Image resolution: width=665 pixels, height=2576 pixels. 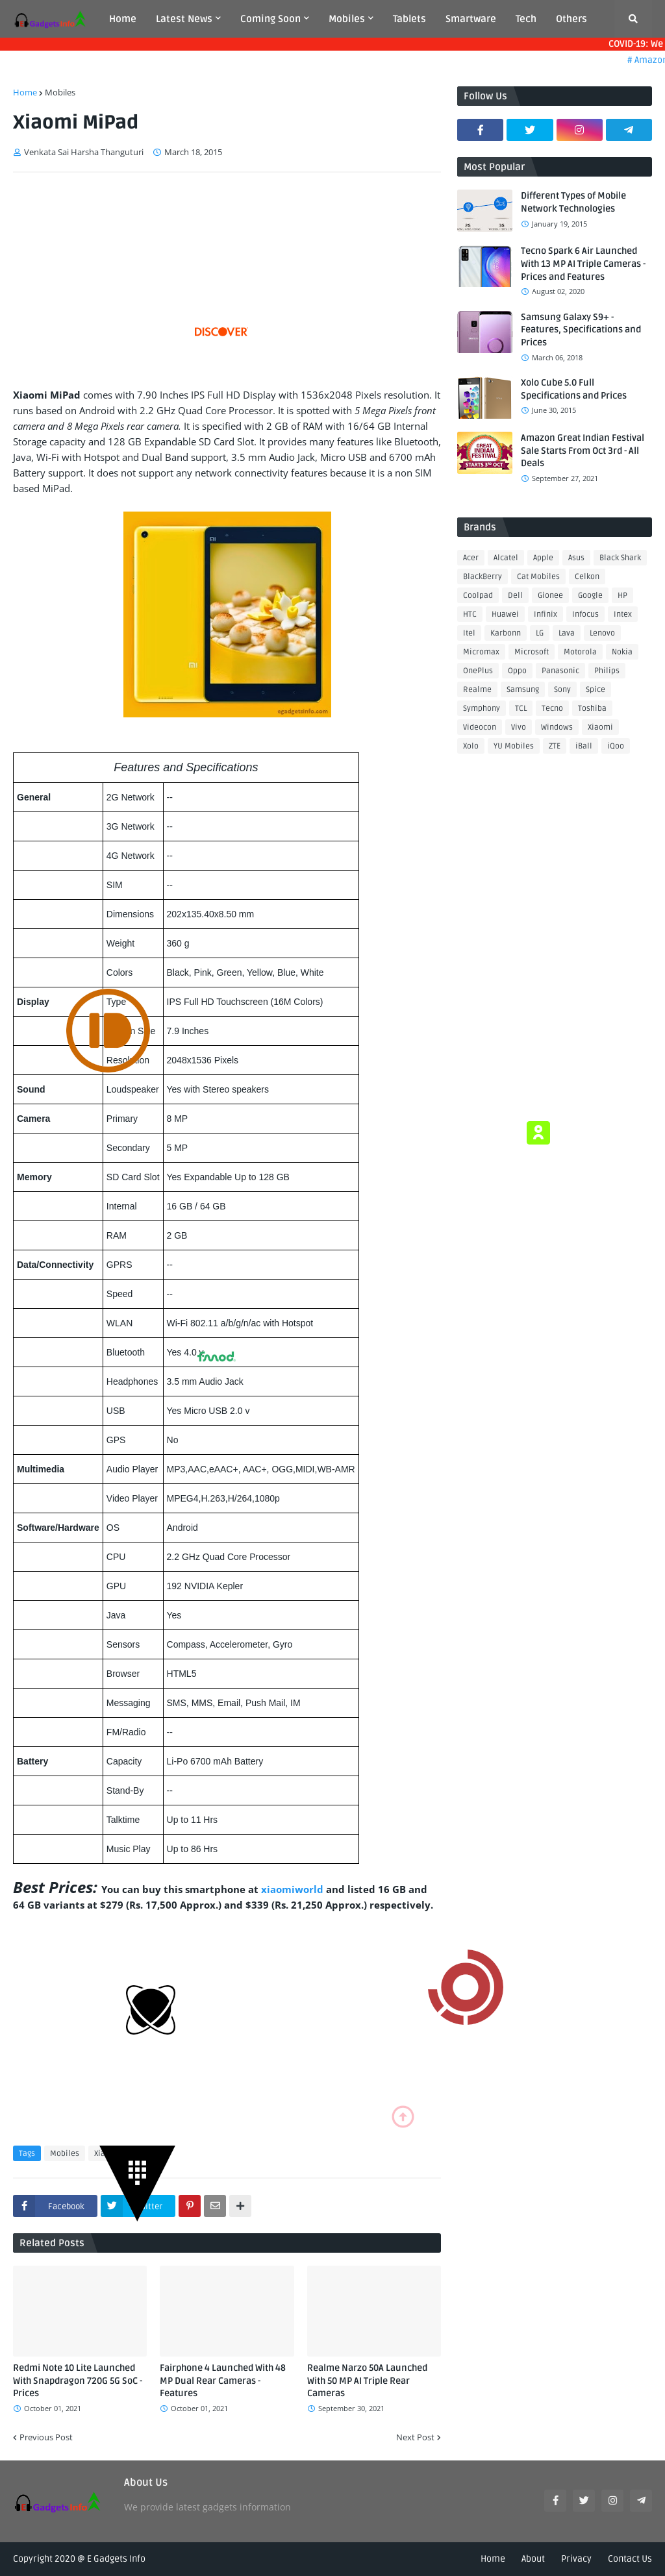 I want to click on view your account profile, so click(x=538, y=1133).